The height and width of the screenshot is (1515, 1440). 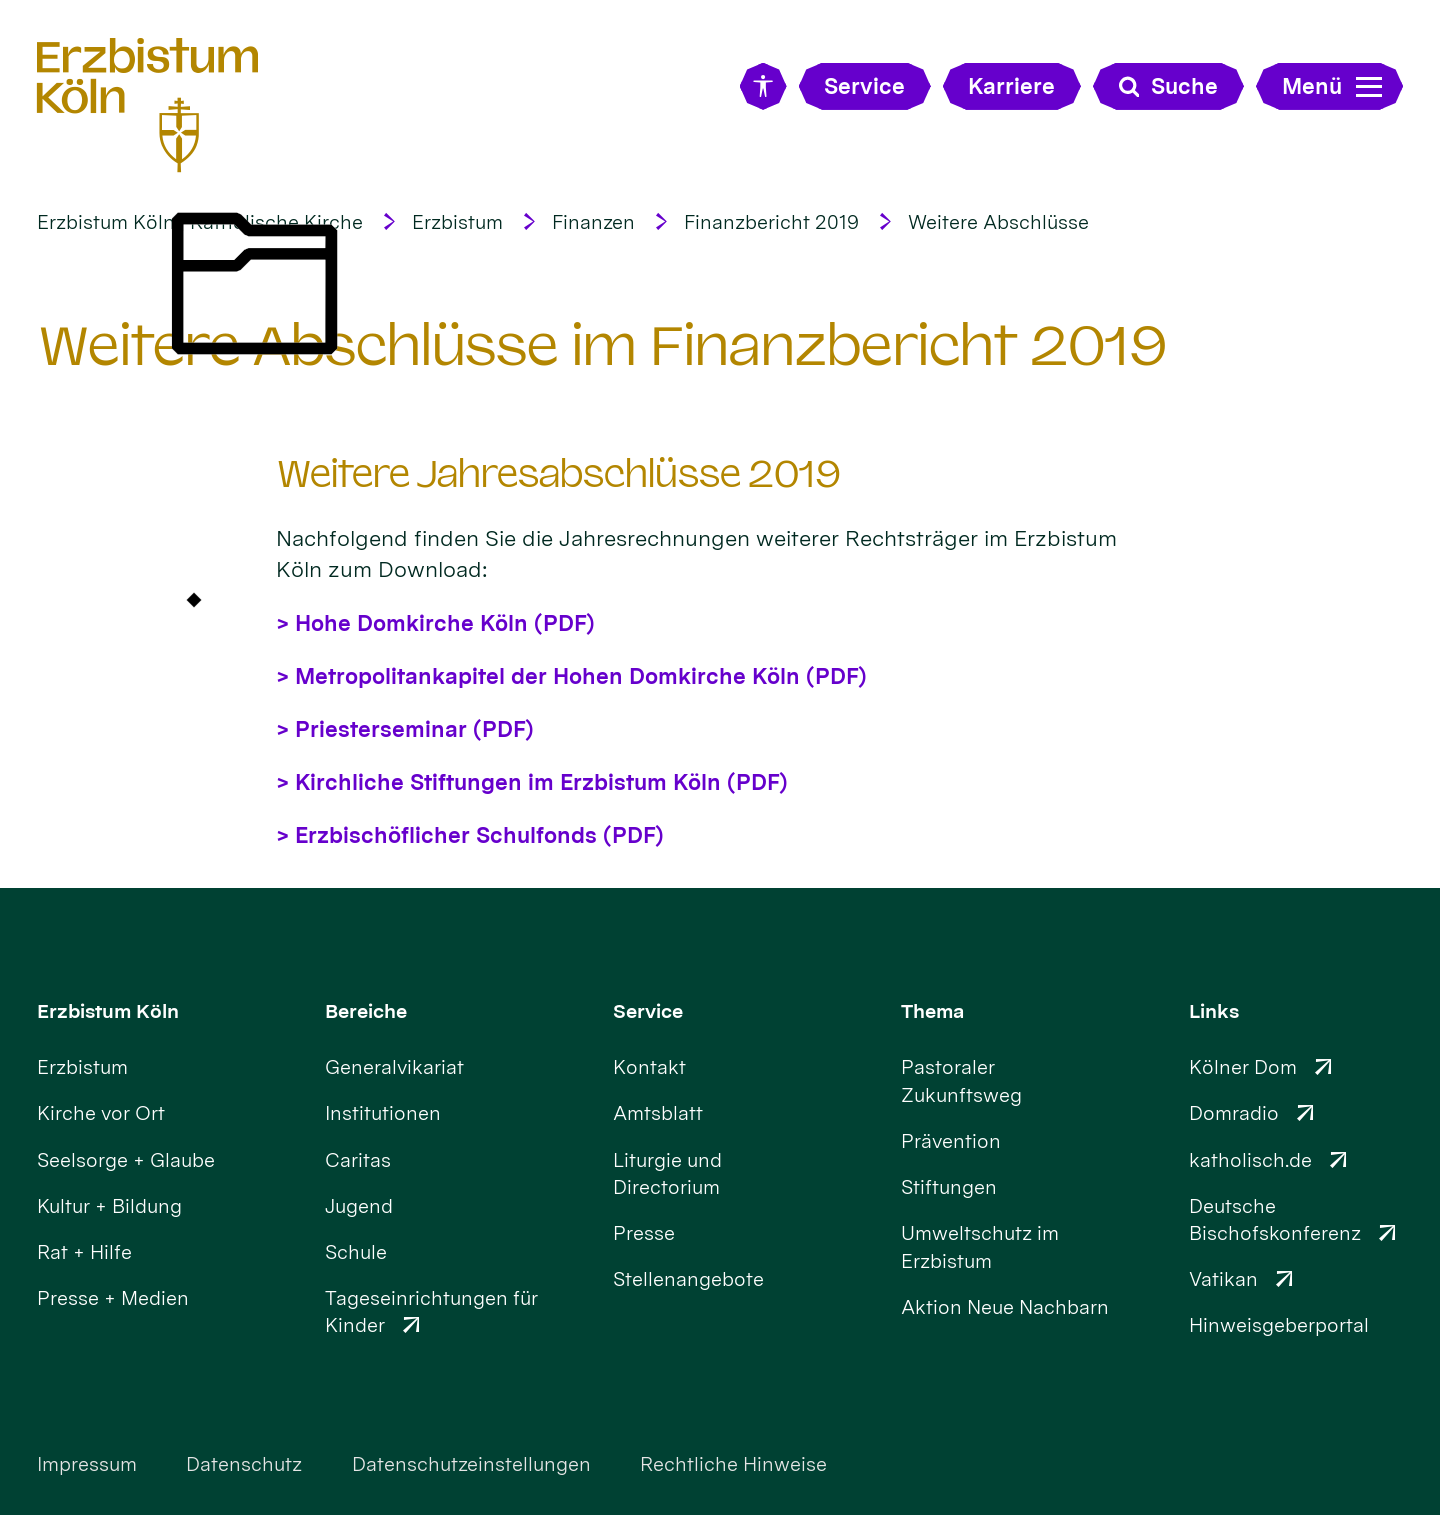 I want to click on open file folder, so click(x=254, y=283).